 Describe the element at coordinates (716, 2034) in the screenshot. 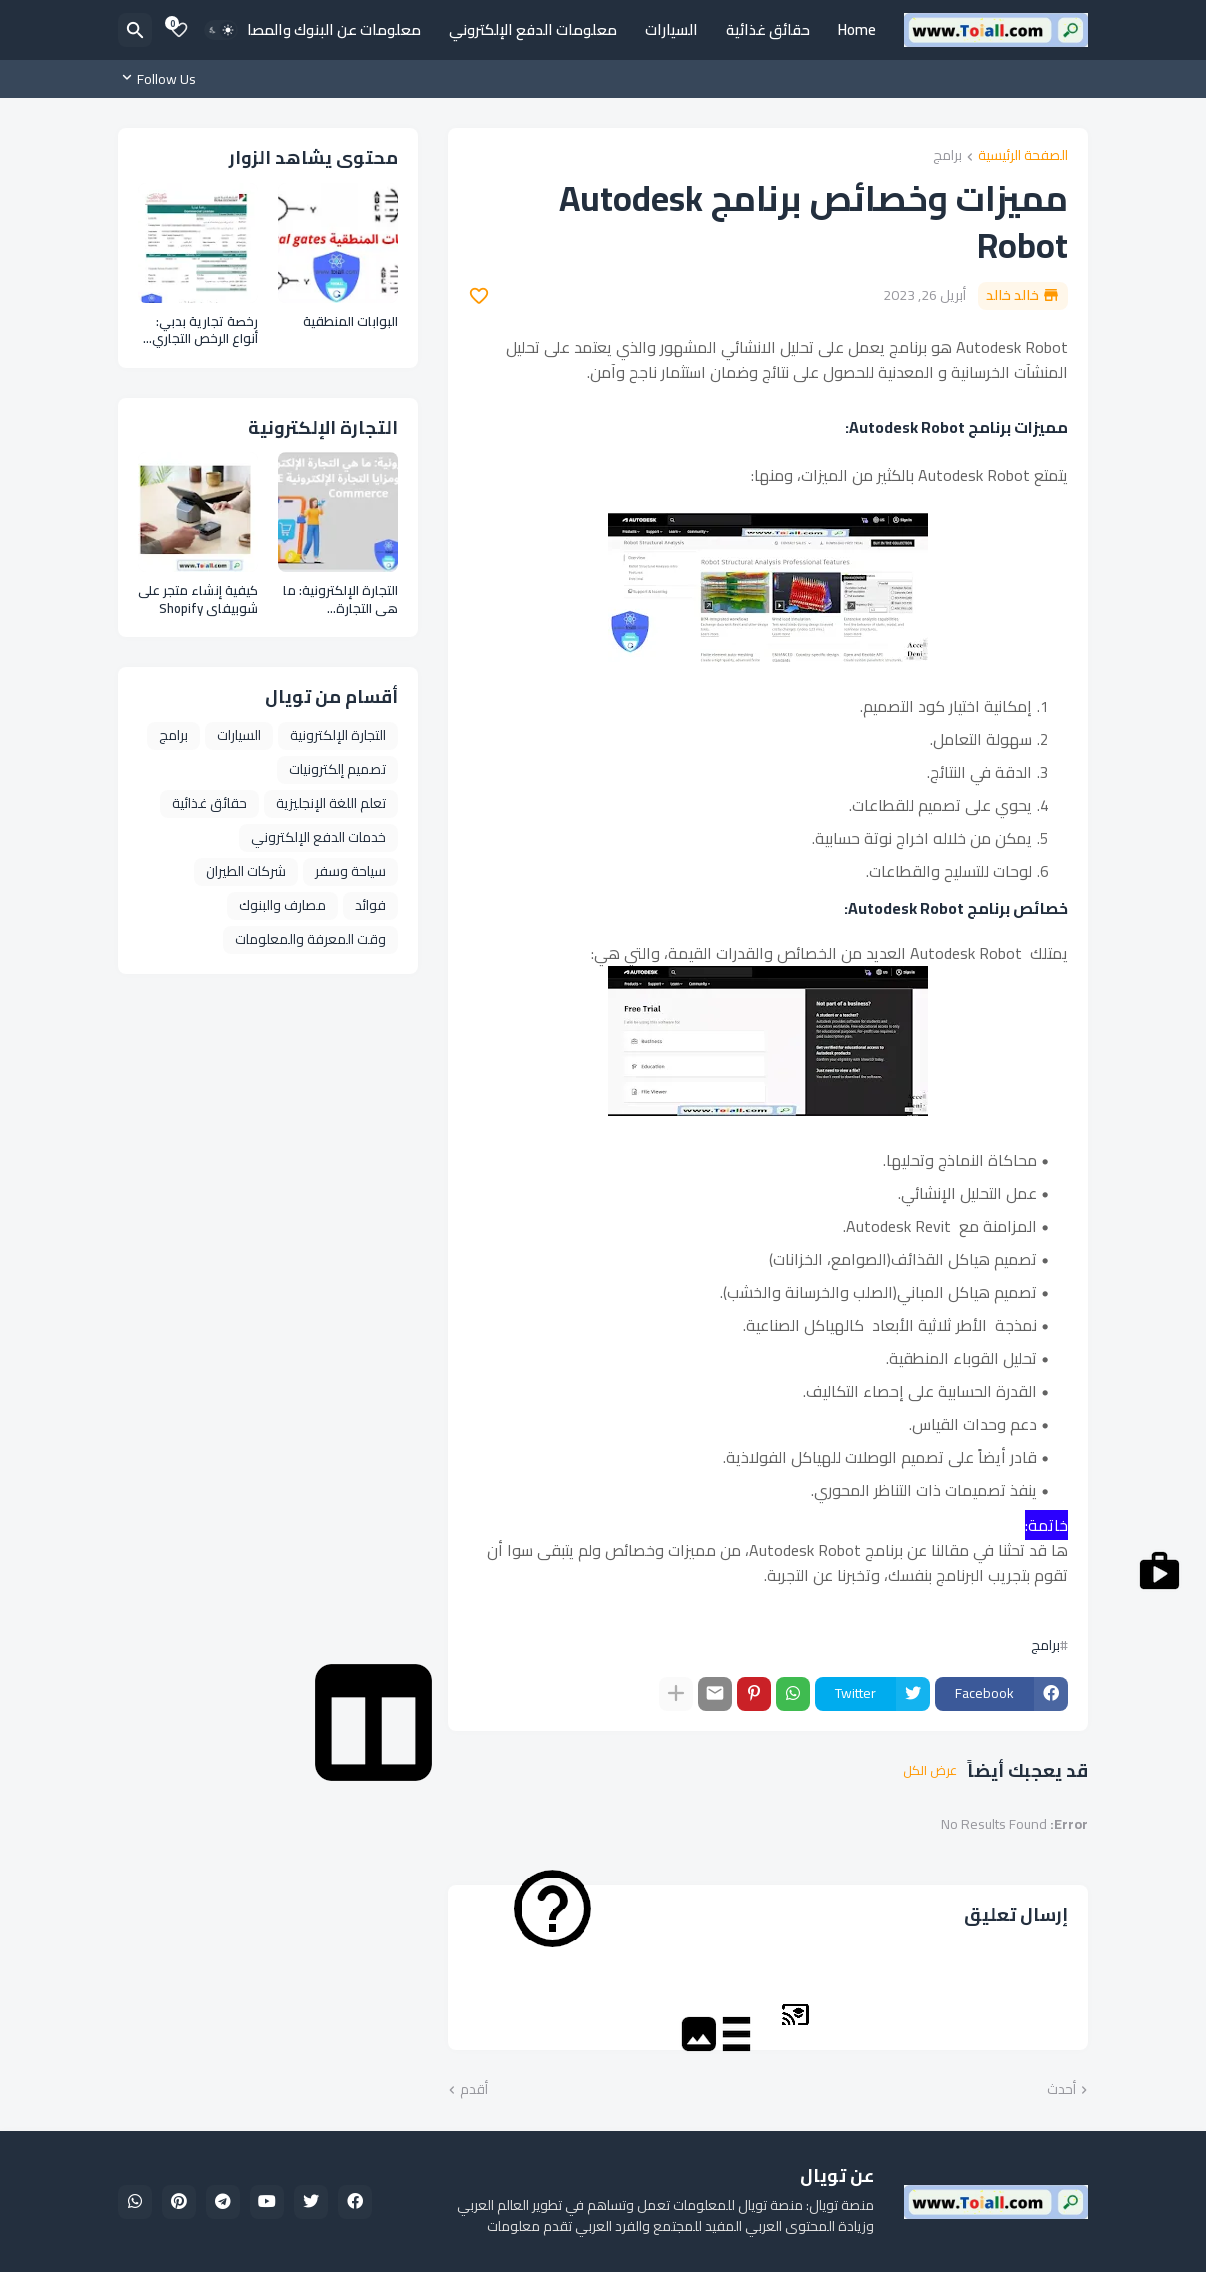

I see `view article or media with thumbnail preview` at that location.